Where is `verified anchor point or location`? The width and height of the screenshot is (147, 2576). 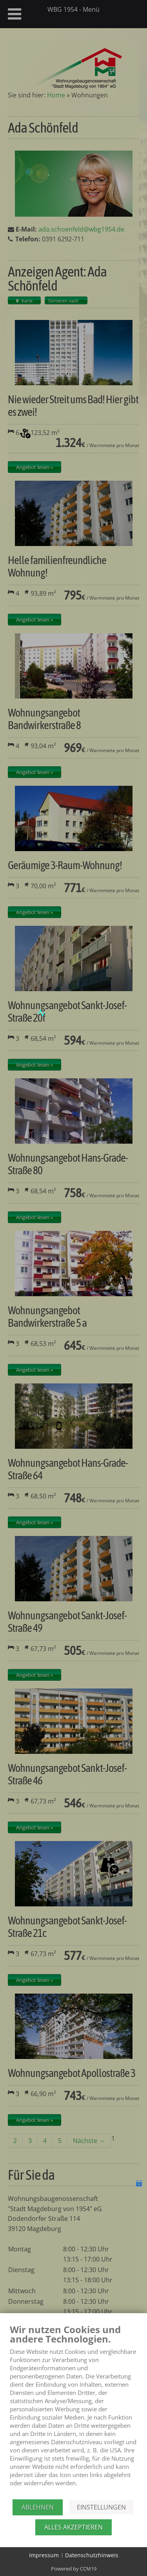 verified anchor point or location is located at coordinates (25, 433).